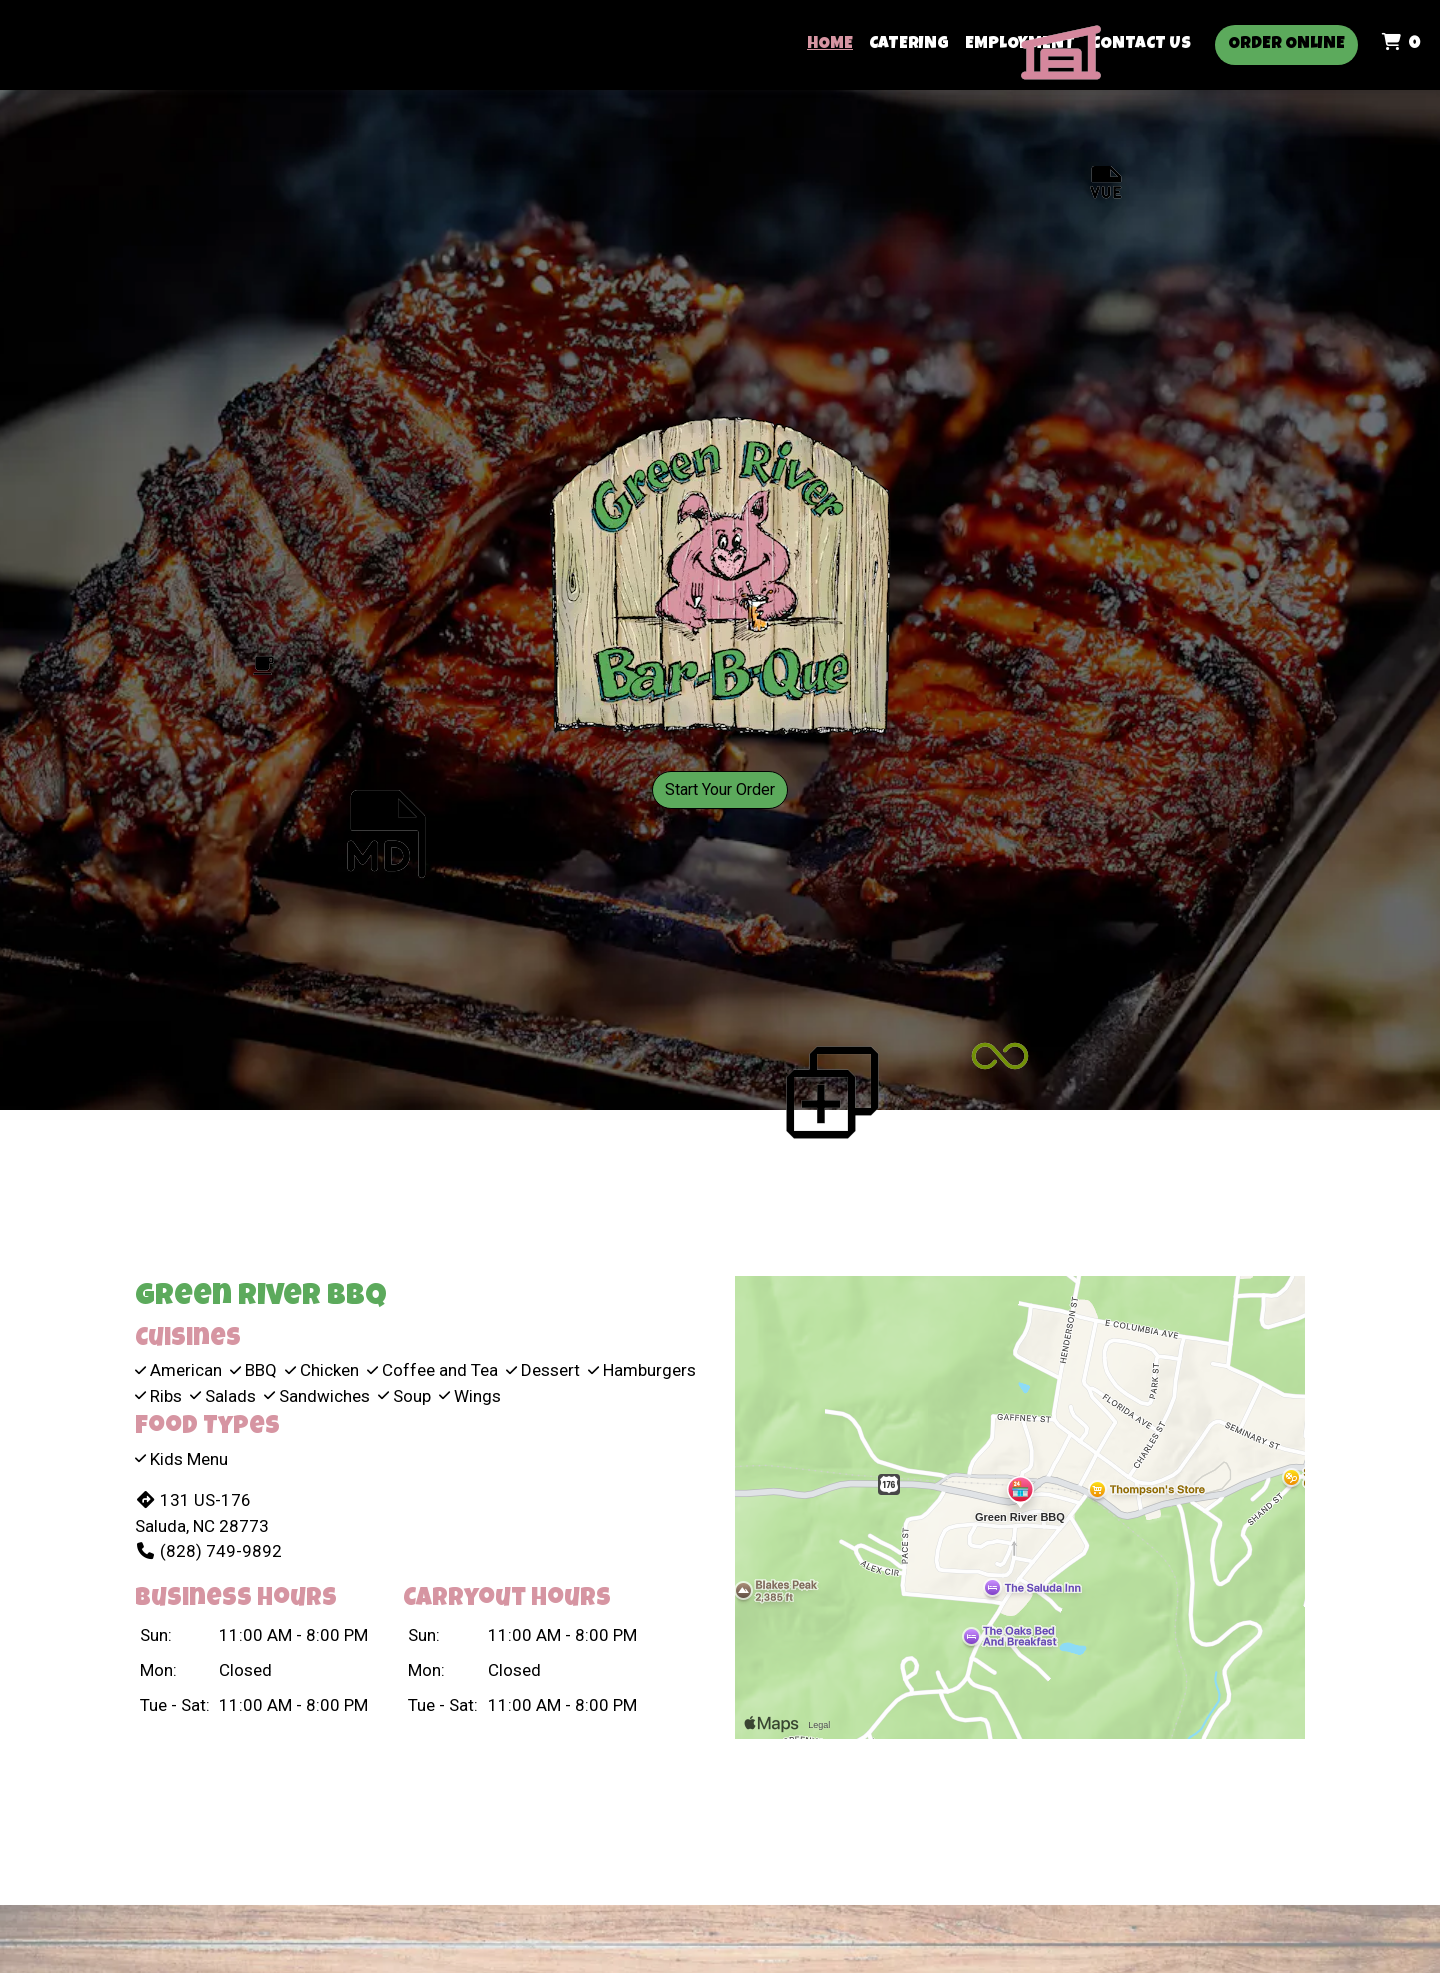  I want to click on open a markdown file, so click(388, 834).